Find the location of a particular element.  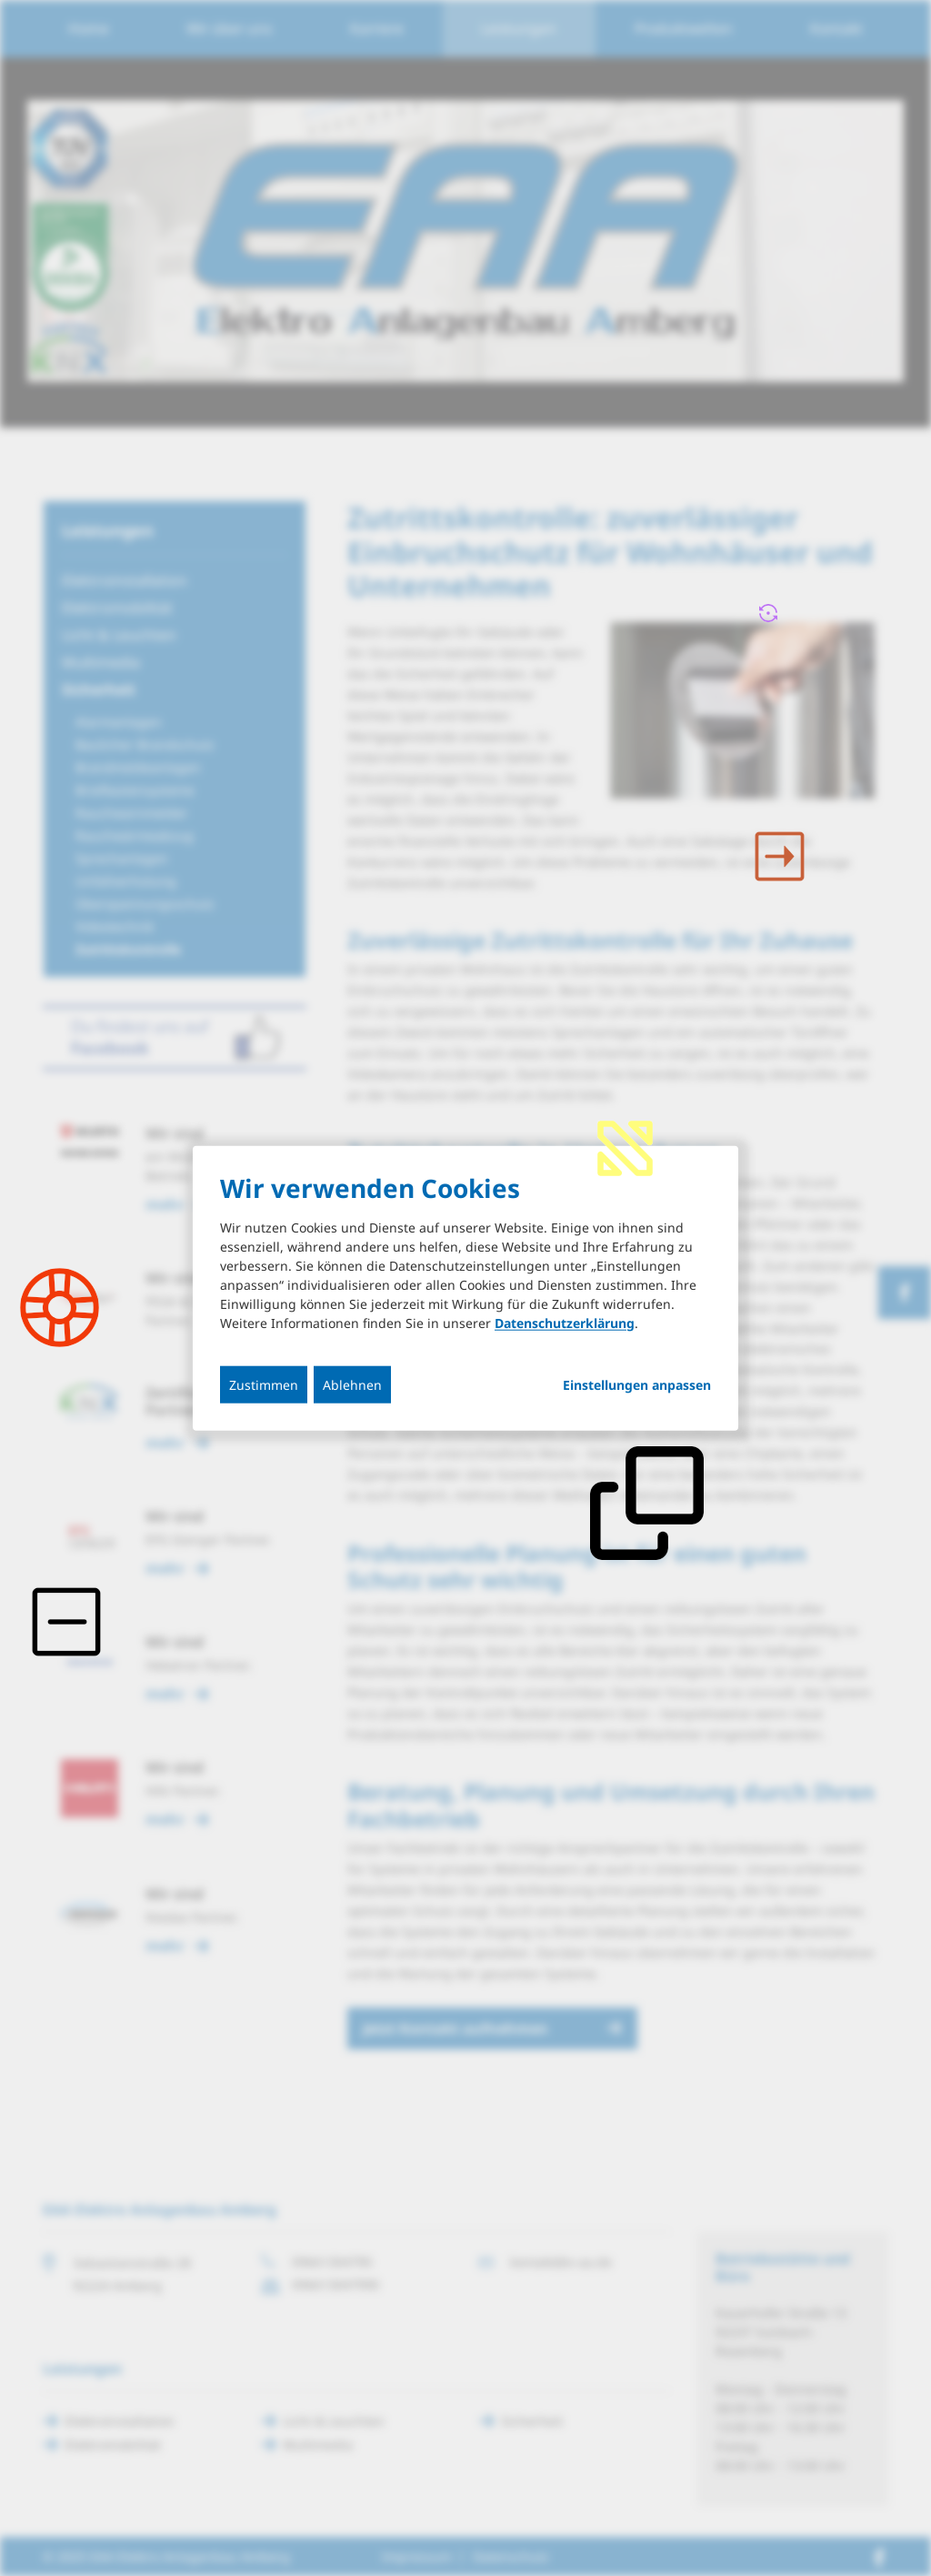

open apple news app is located at coordinates (625, 1148).